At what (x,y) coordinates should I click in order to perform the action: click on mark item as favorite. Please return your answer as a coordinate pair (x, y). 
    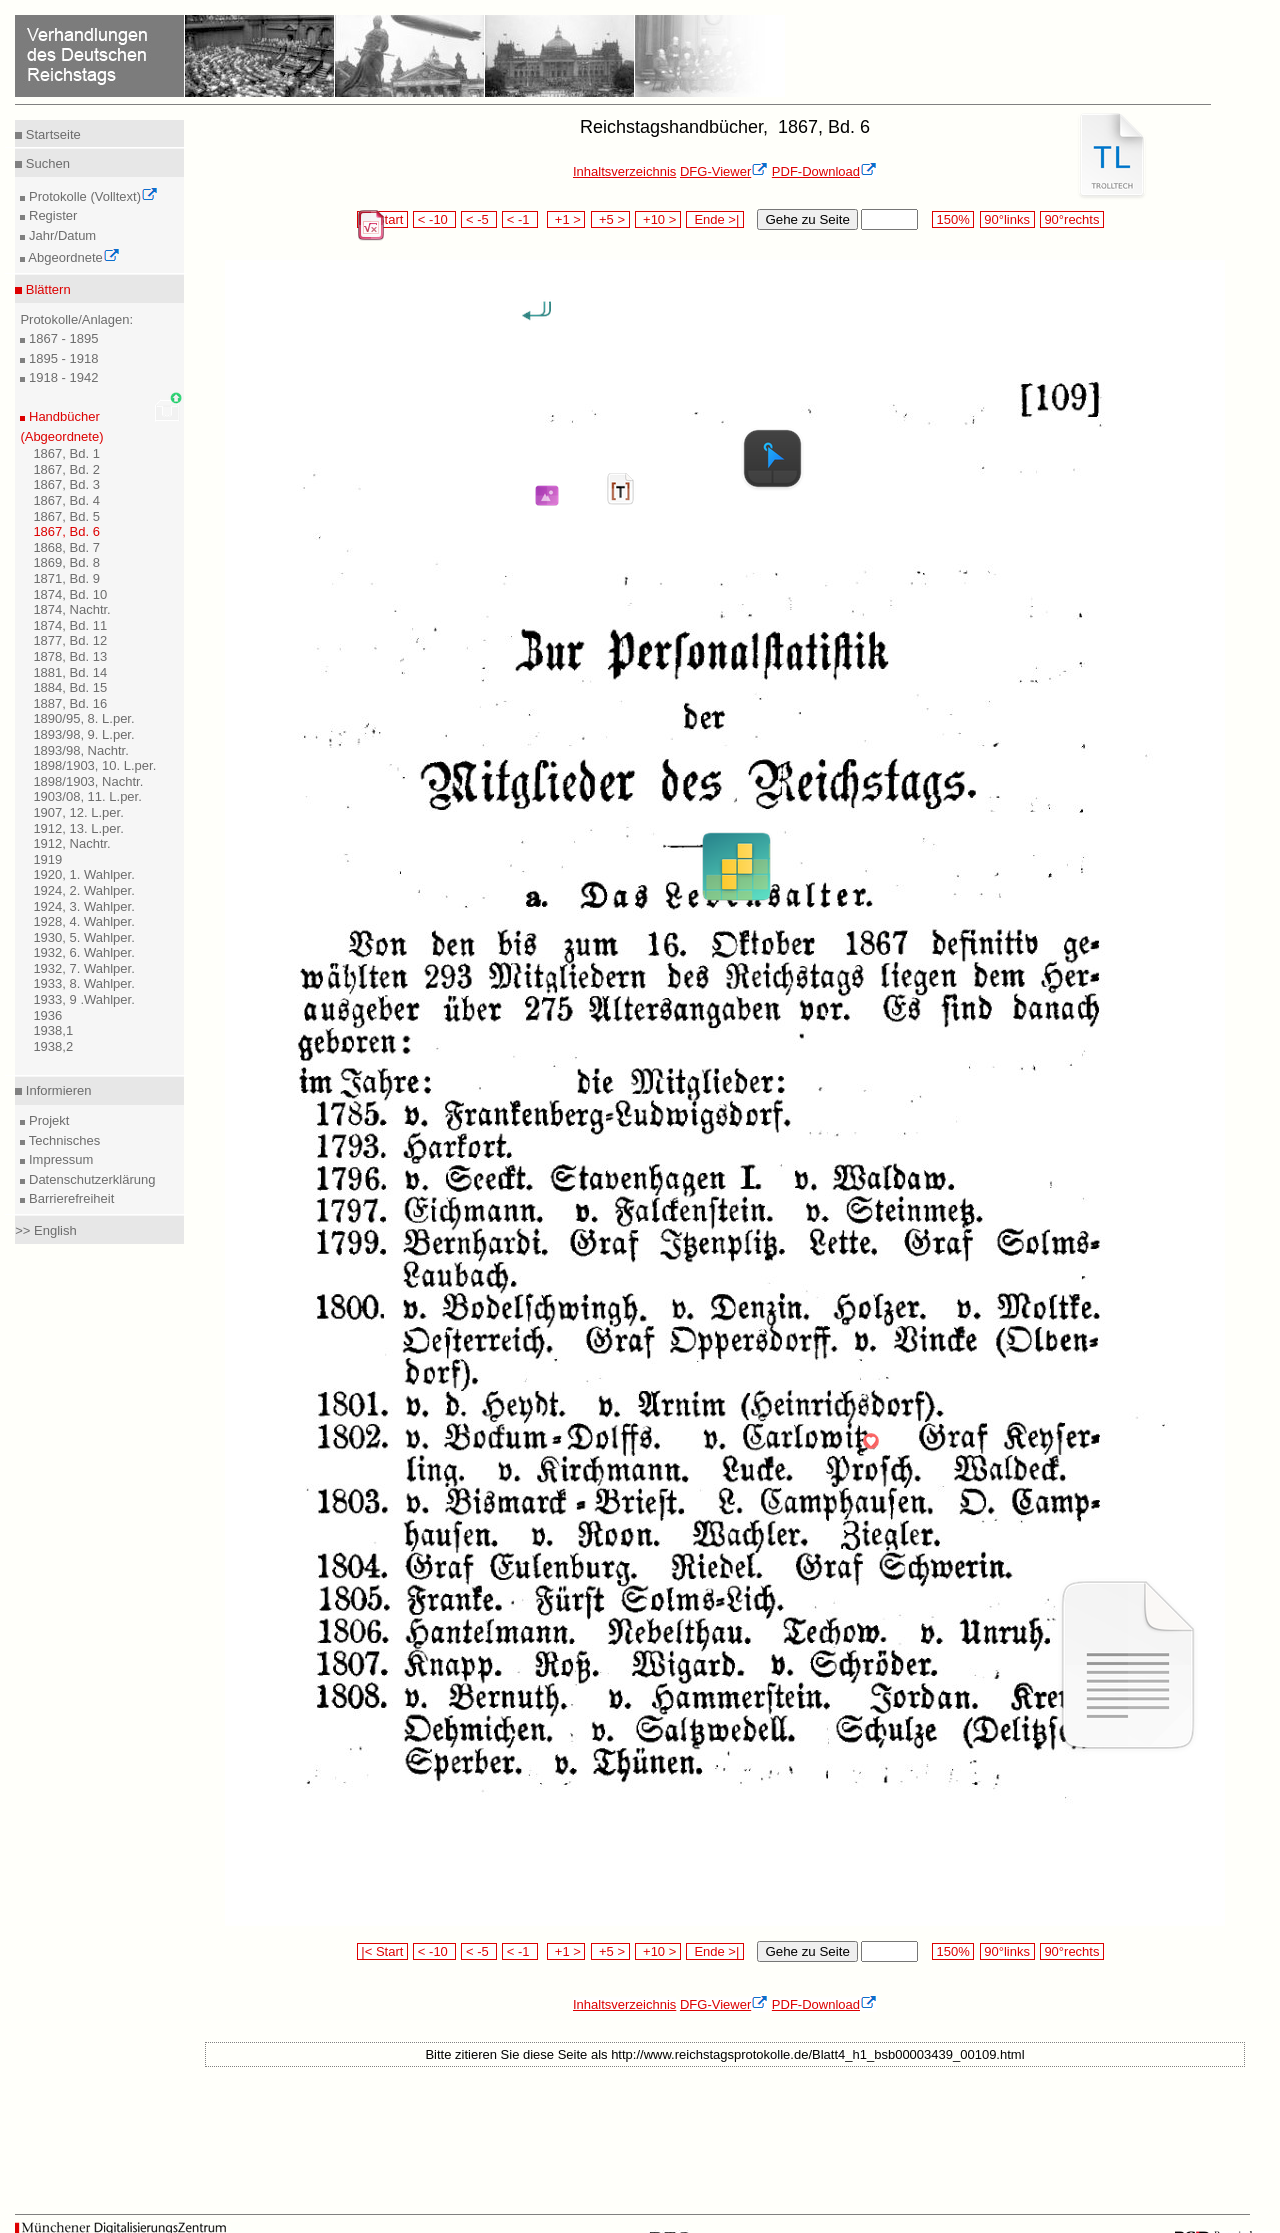
    Looking at the image, I should click on (871, 1441).